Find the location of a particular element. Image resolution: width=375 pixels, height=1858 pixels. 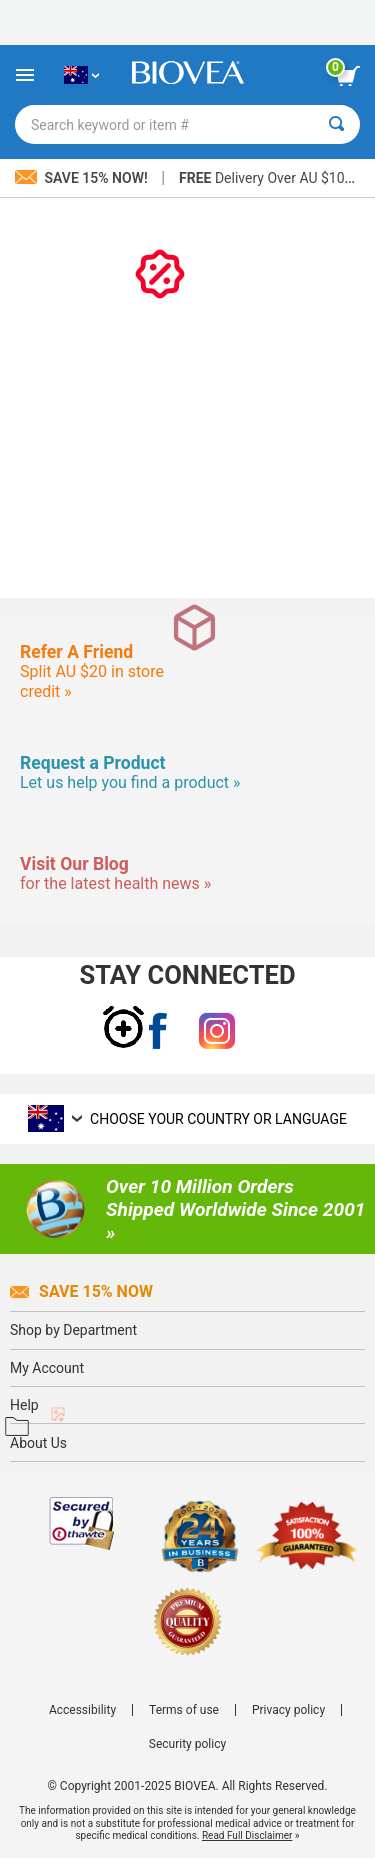

download image is located at coordinates (58, 1414).